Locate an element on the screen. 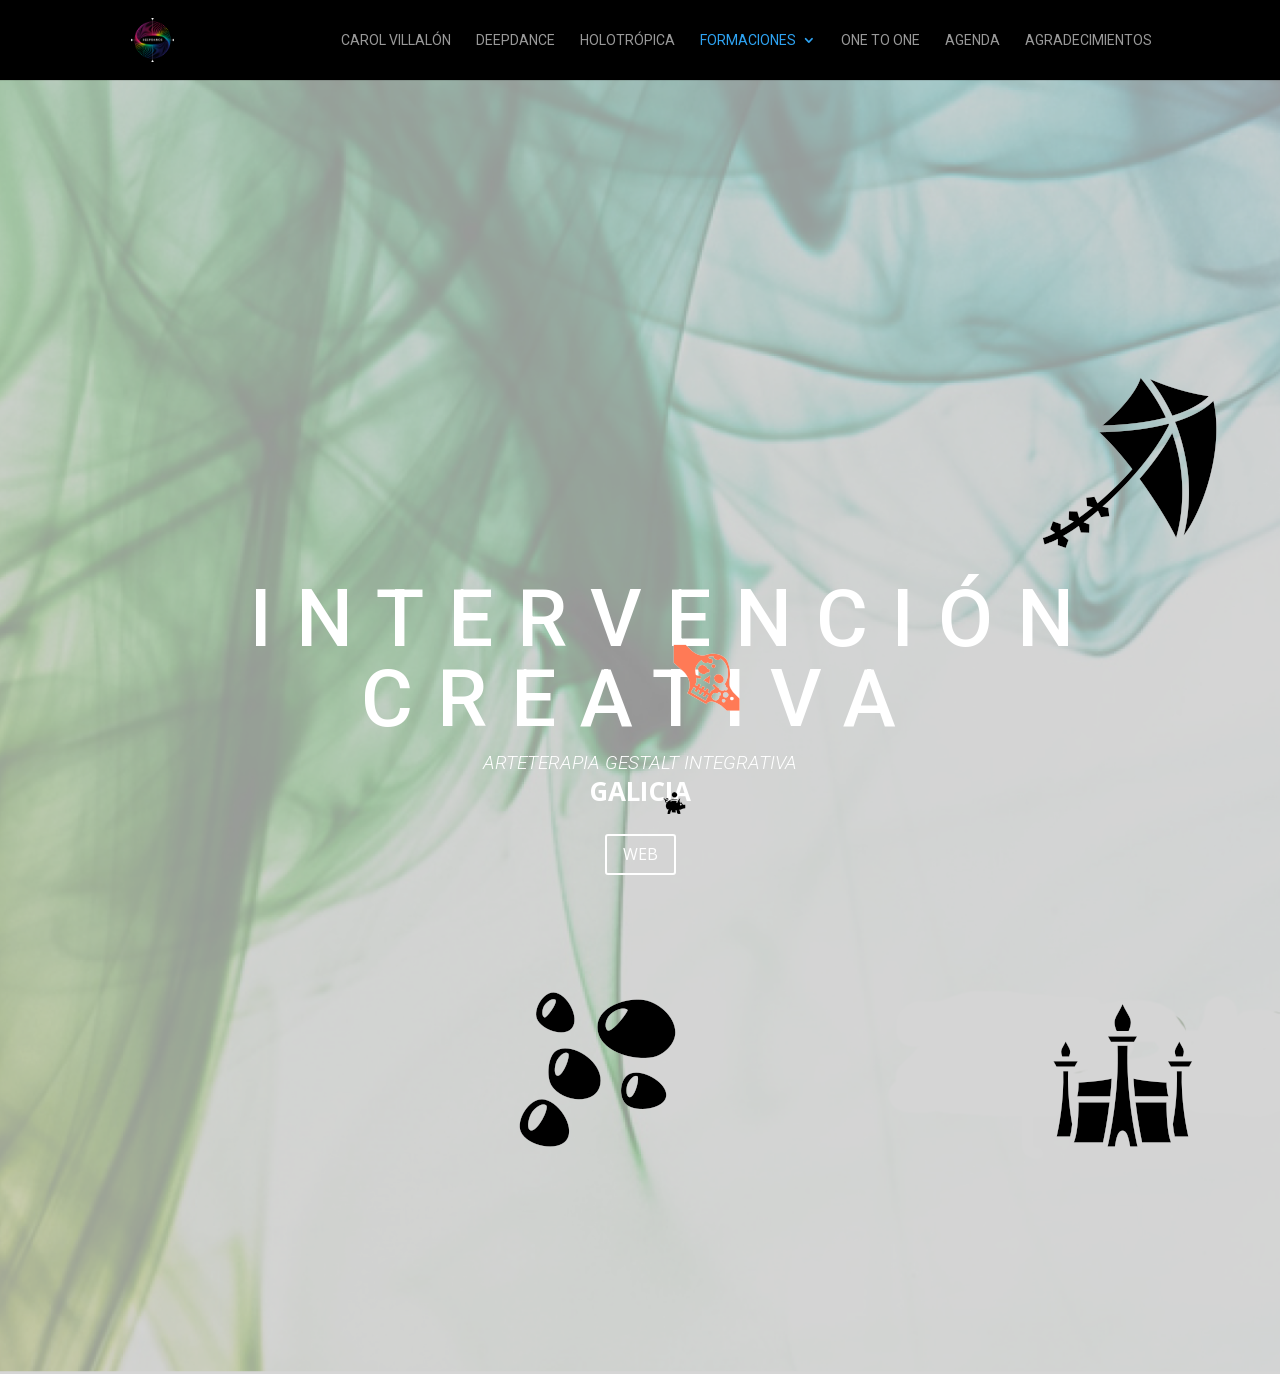 This screenshot has height=1374, width=1280. access savings or budget features is located at coordinates (674, 803).